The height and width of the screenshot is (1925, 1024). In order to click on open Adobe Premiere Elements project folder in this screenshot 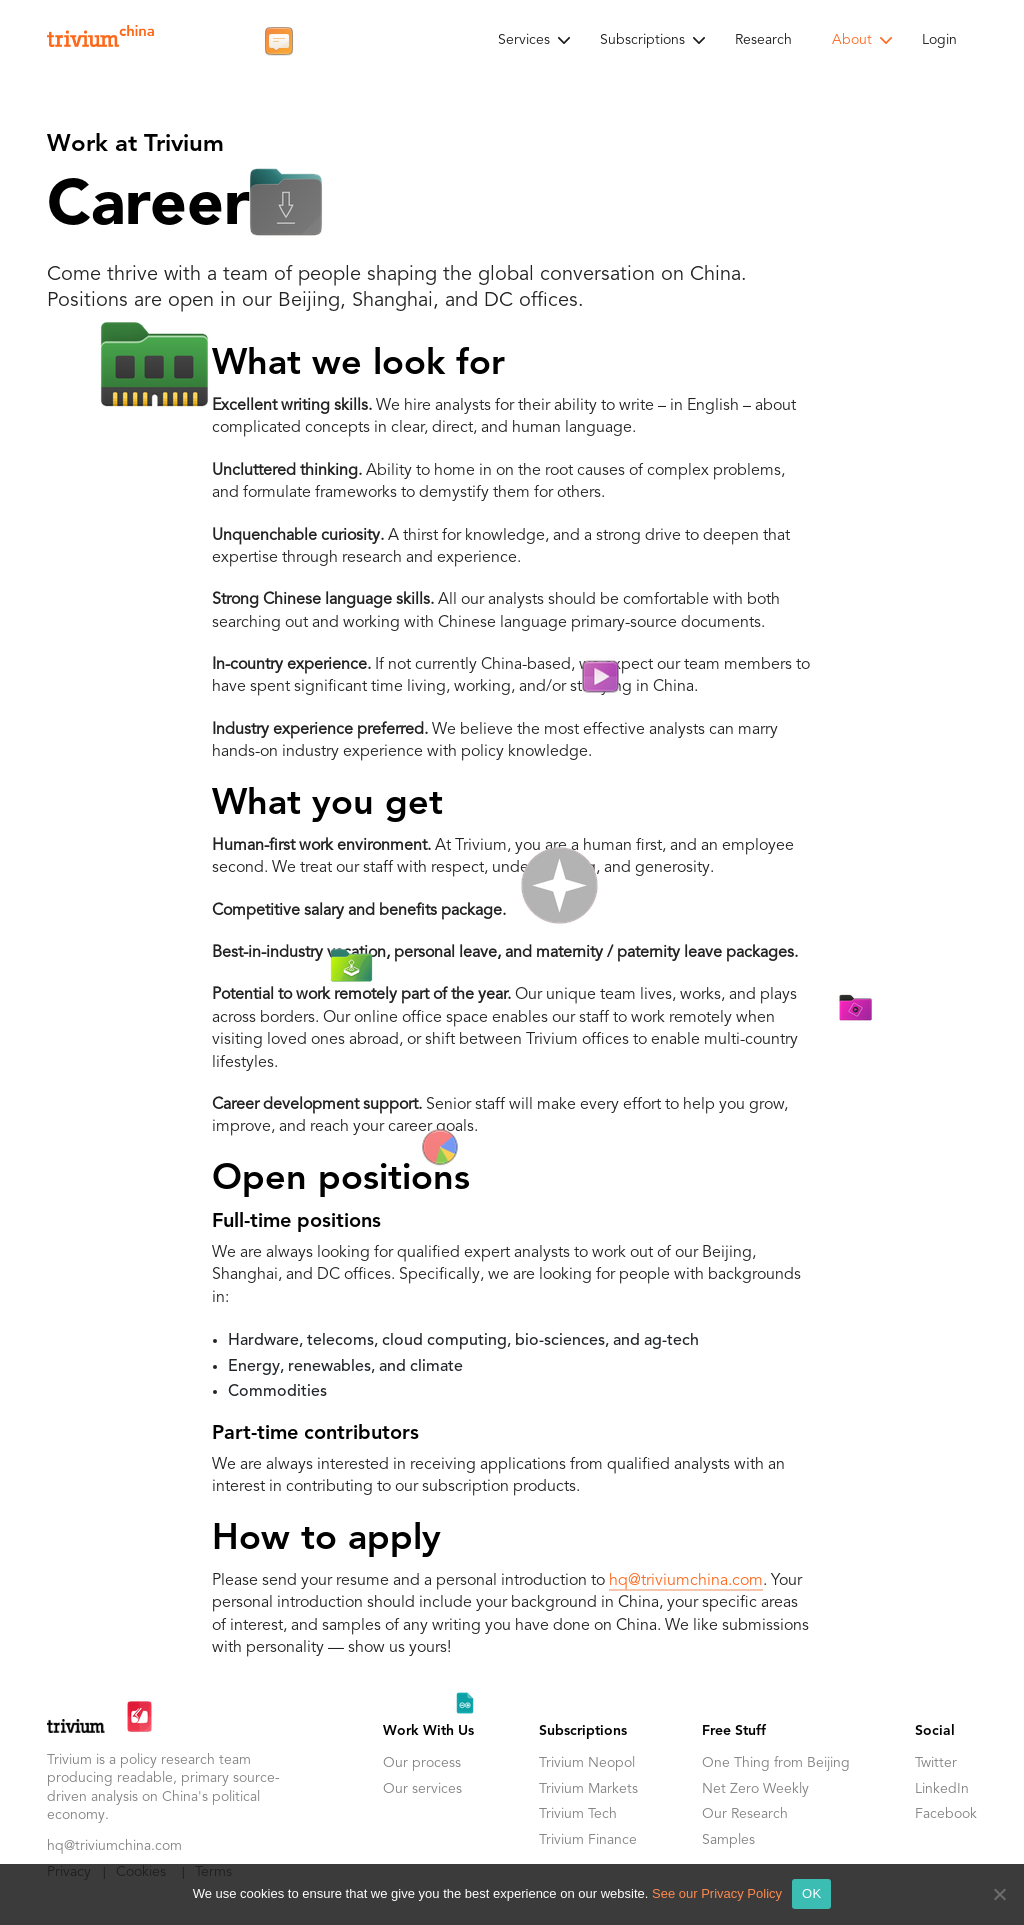, I will do `click(855, 1008)`.